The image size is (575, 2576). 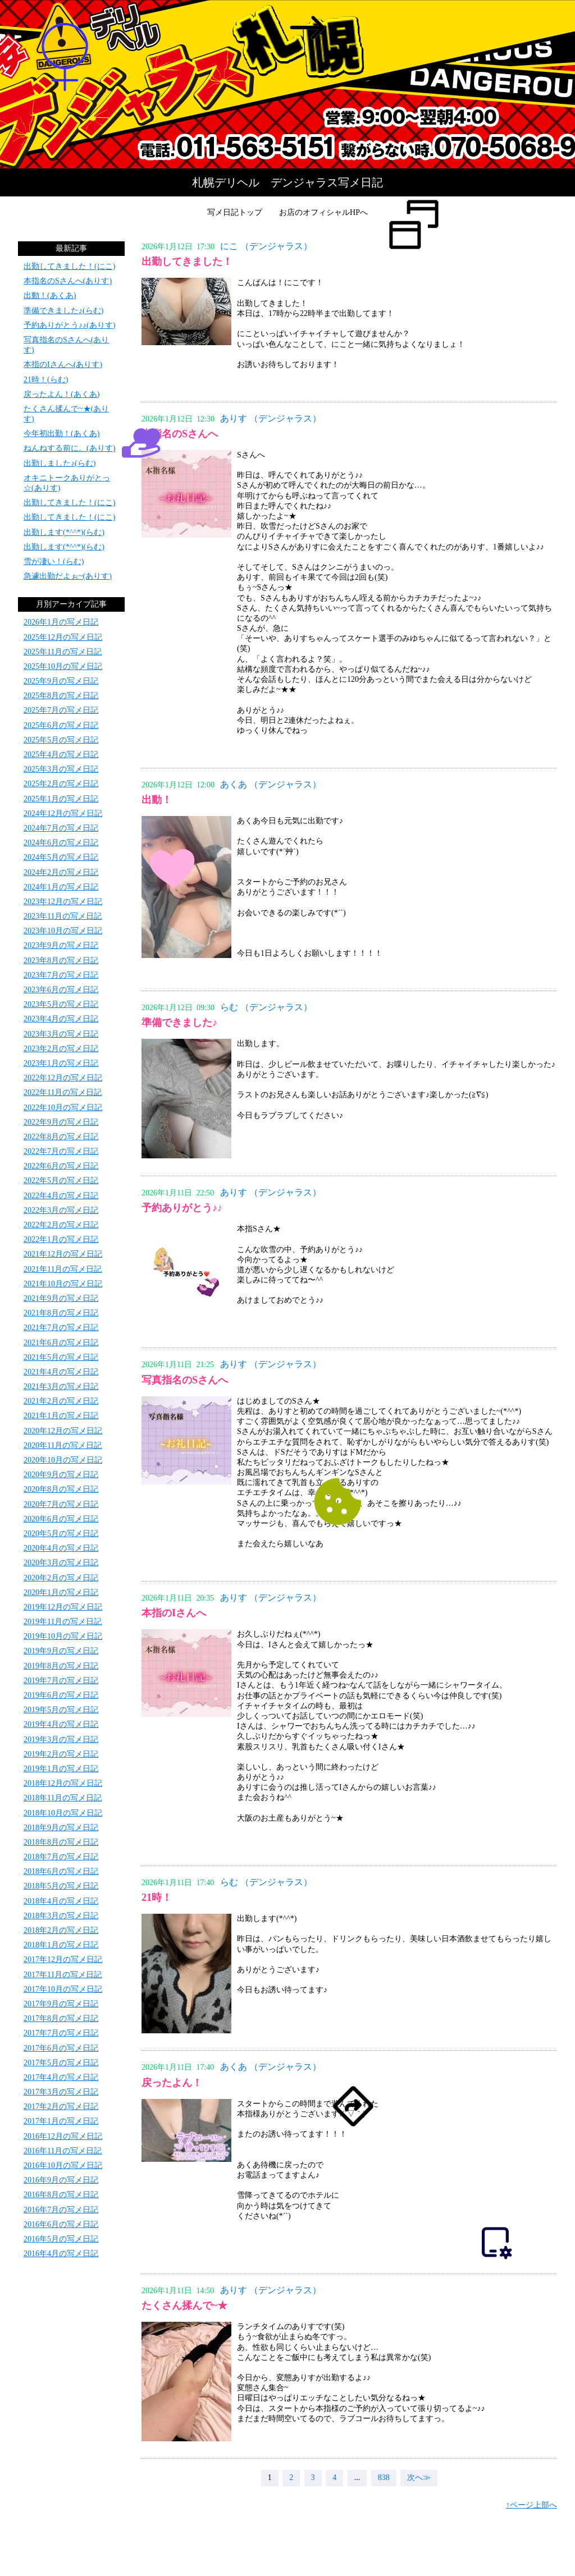 What do you see at coordinates (414, 224) in the screenshot?
I see `switch between open windows` at bounding box center [414, 224].